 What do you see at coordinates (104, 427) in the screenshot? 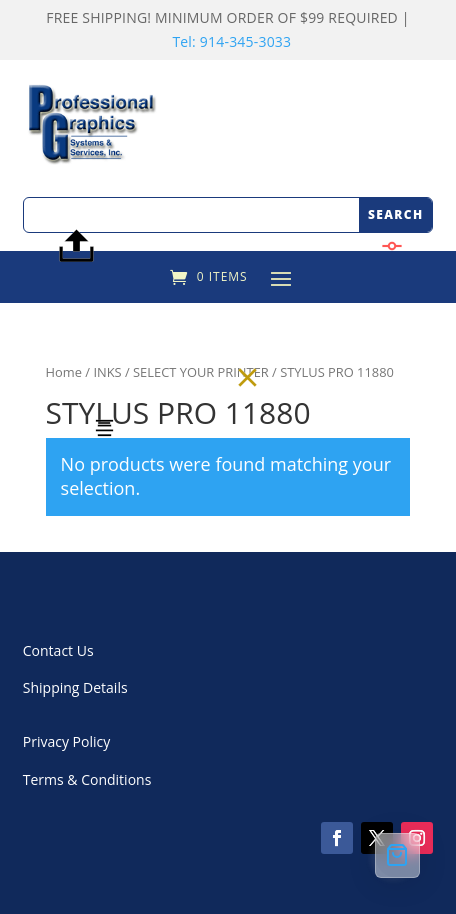
I see `center-align text or content` at bounding box center [104, 427].